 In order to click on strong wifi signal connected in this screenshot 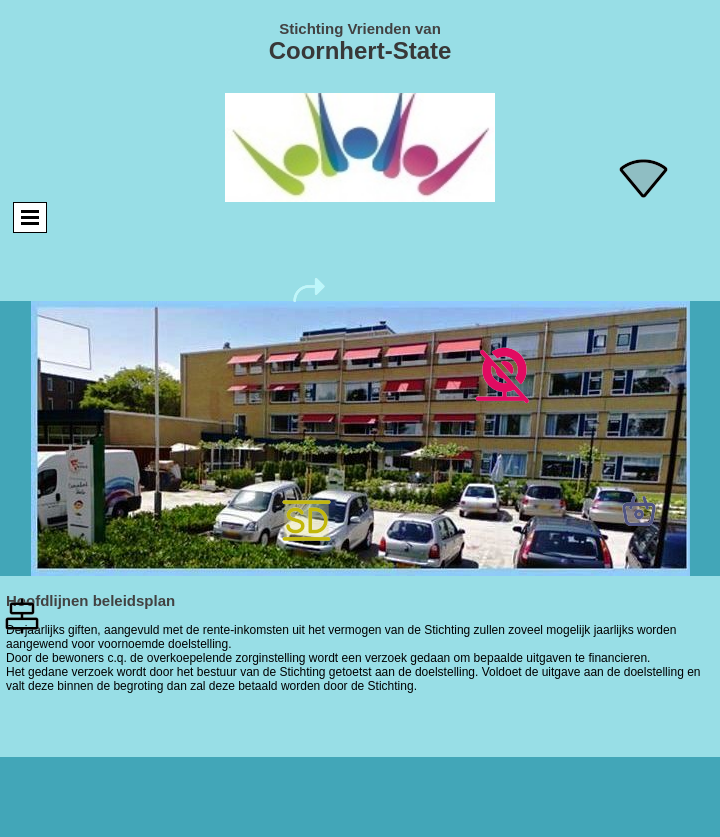, I will do `click(643, 178)`.